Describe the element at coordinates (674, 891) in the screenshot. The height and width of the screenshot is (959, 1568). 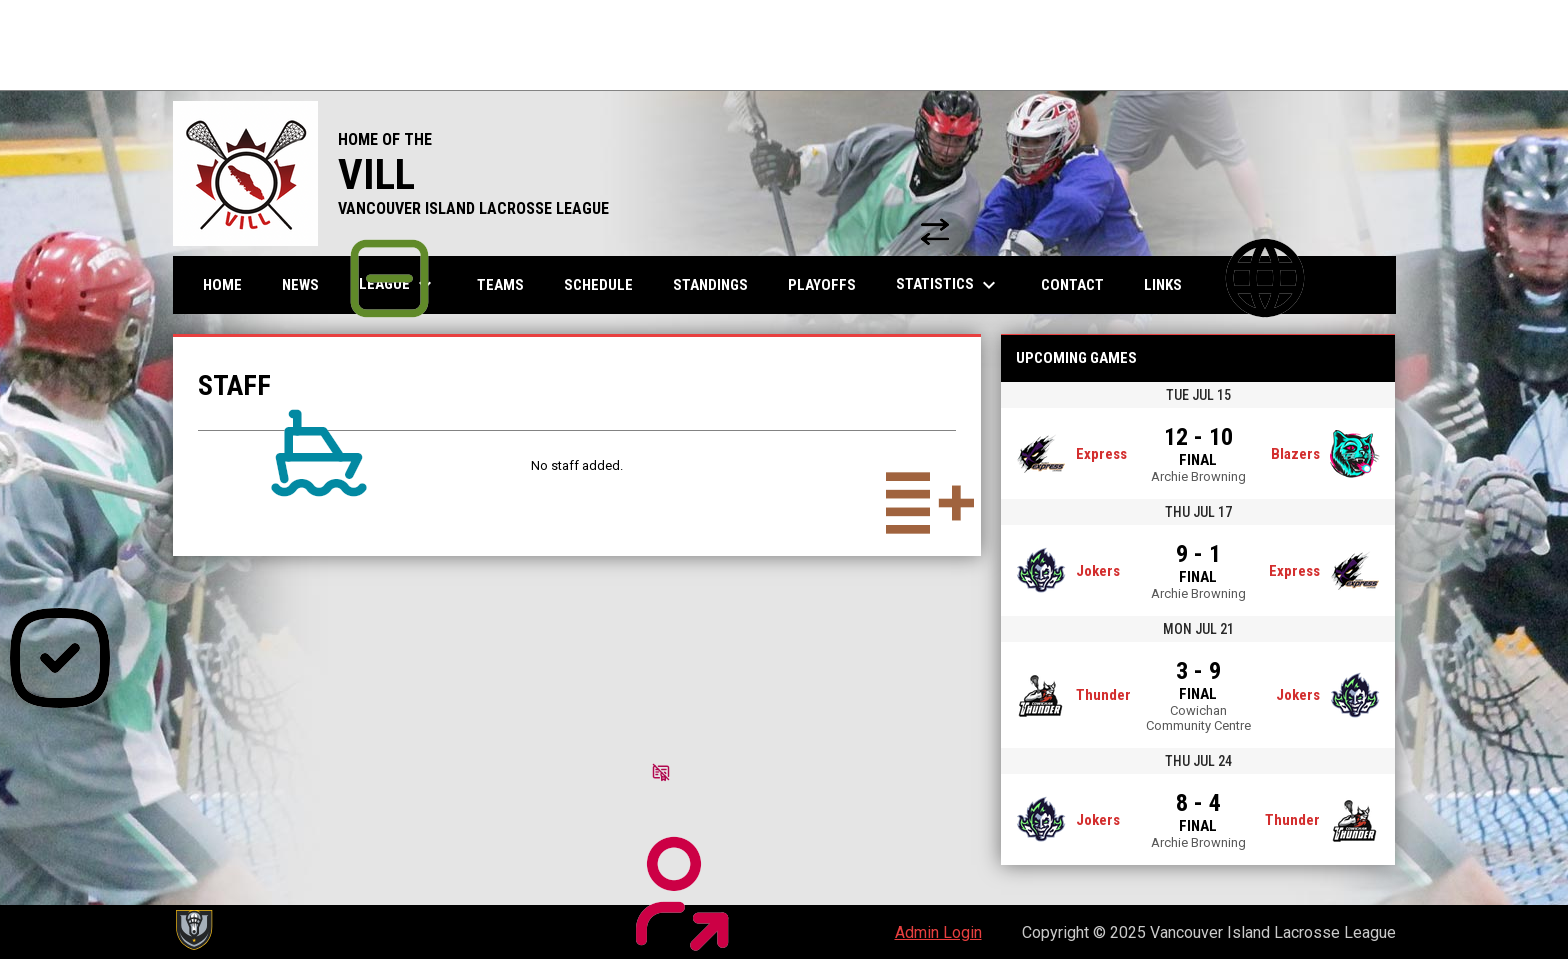
I see `share a user profile` at that location.